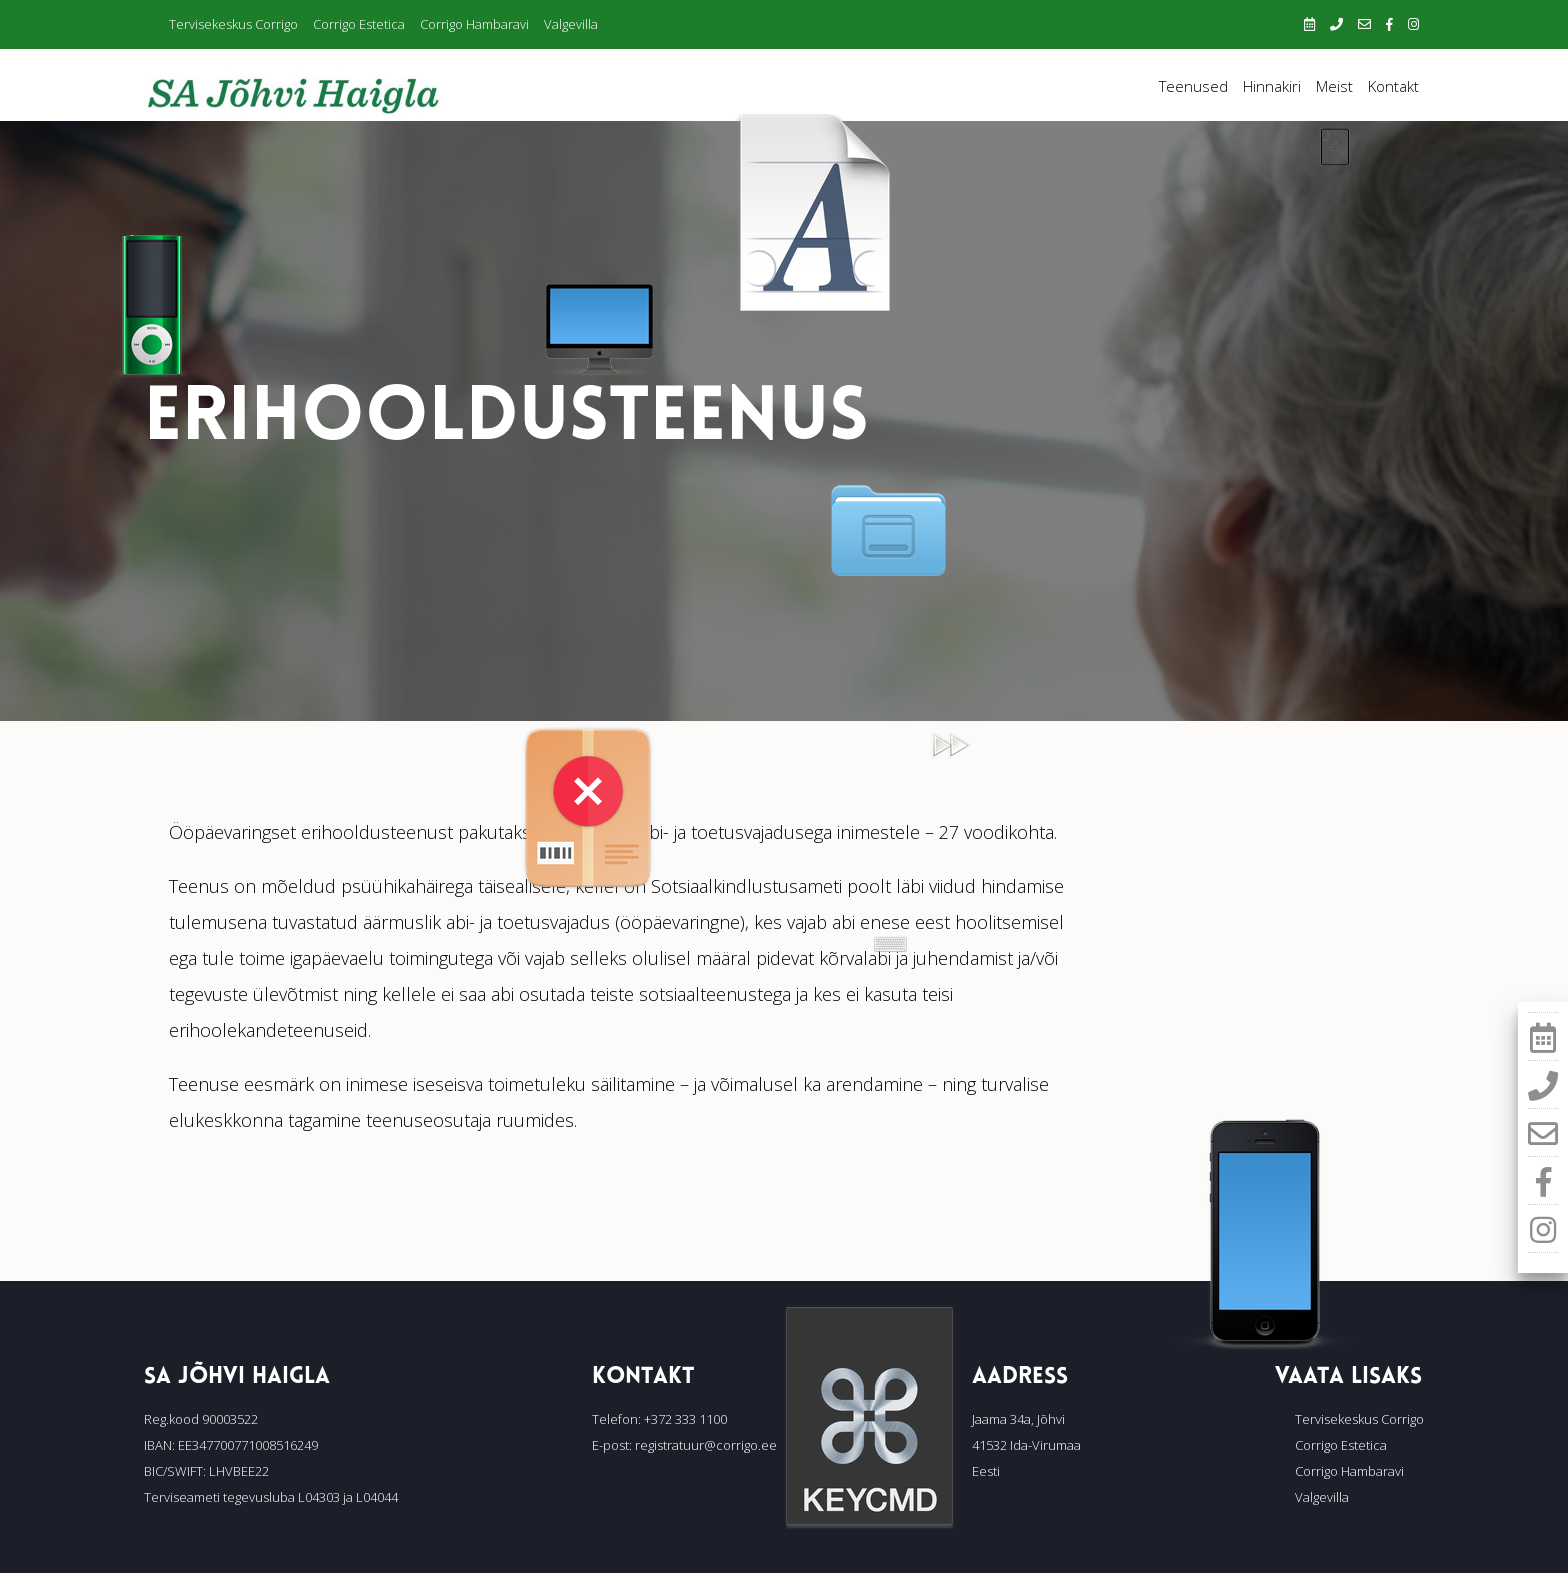 This screenshot has height=1573, width=1568. What do you see at coordinates (950, 745) in the screenshot?
I see `skip forward in media playback` at bounding box center [950, 745].